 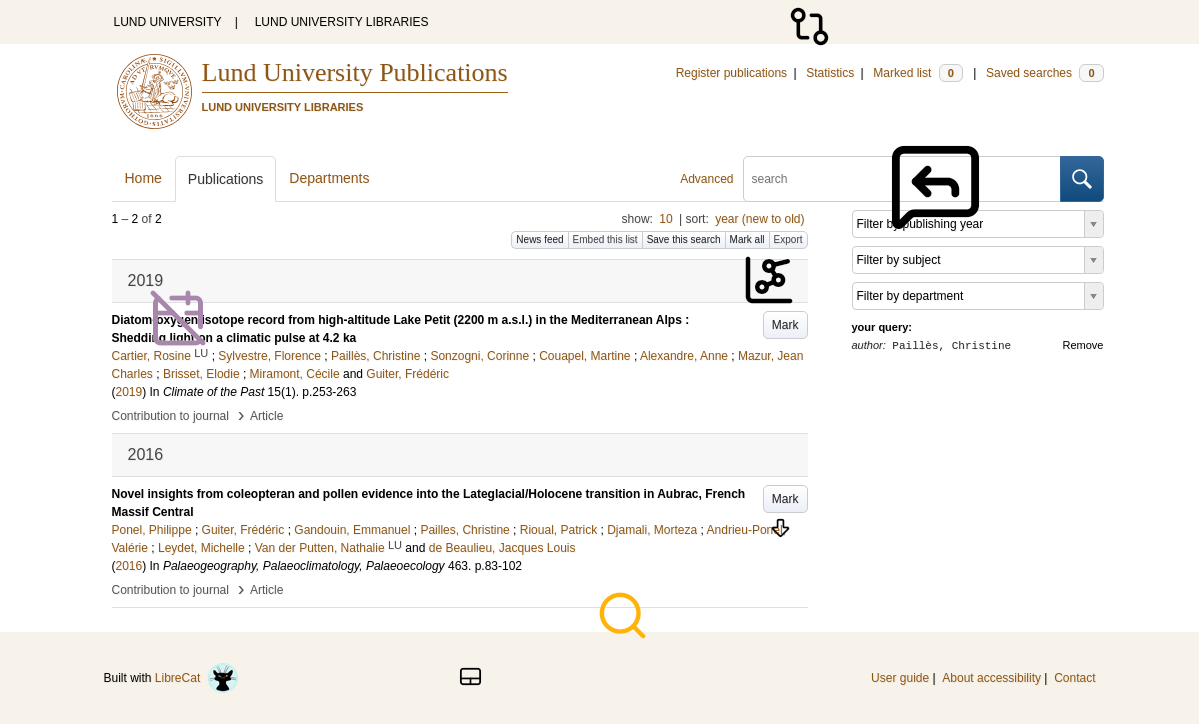 What do you see at coordinates (470, 676) in the screenshot?
I see `access touchpad settings` at bounding box center [470, 676].